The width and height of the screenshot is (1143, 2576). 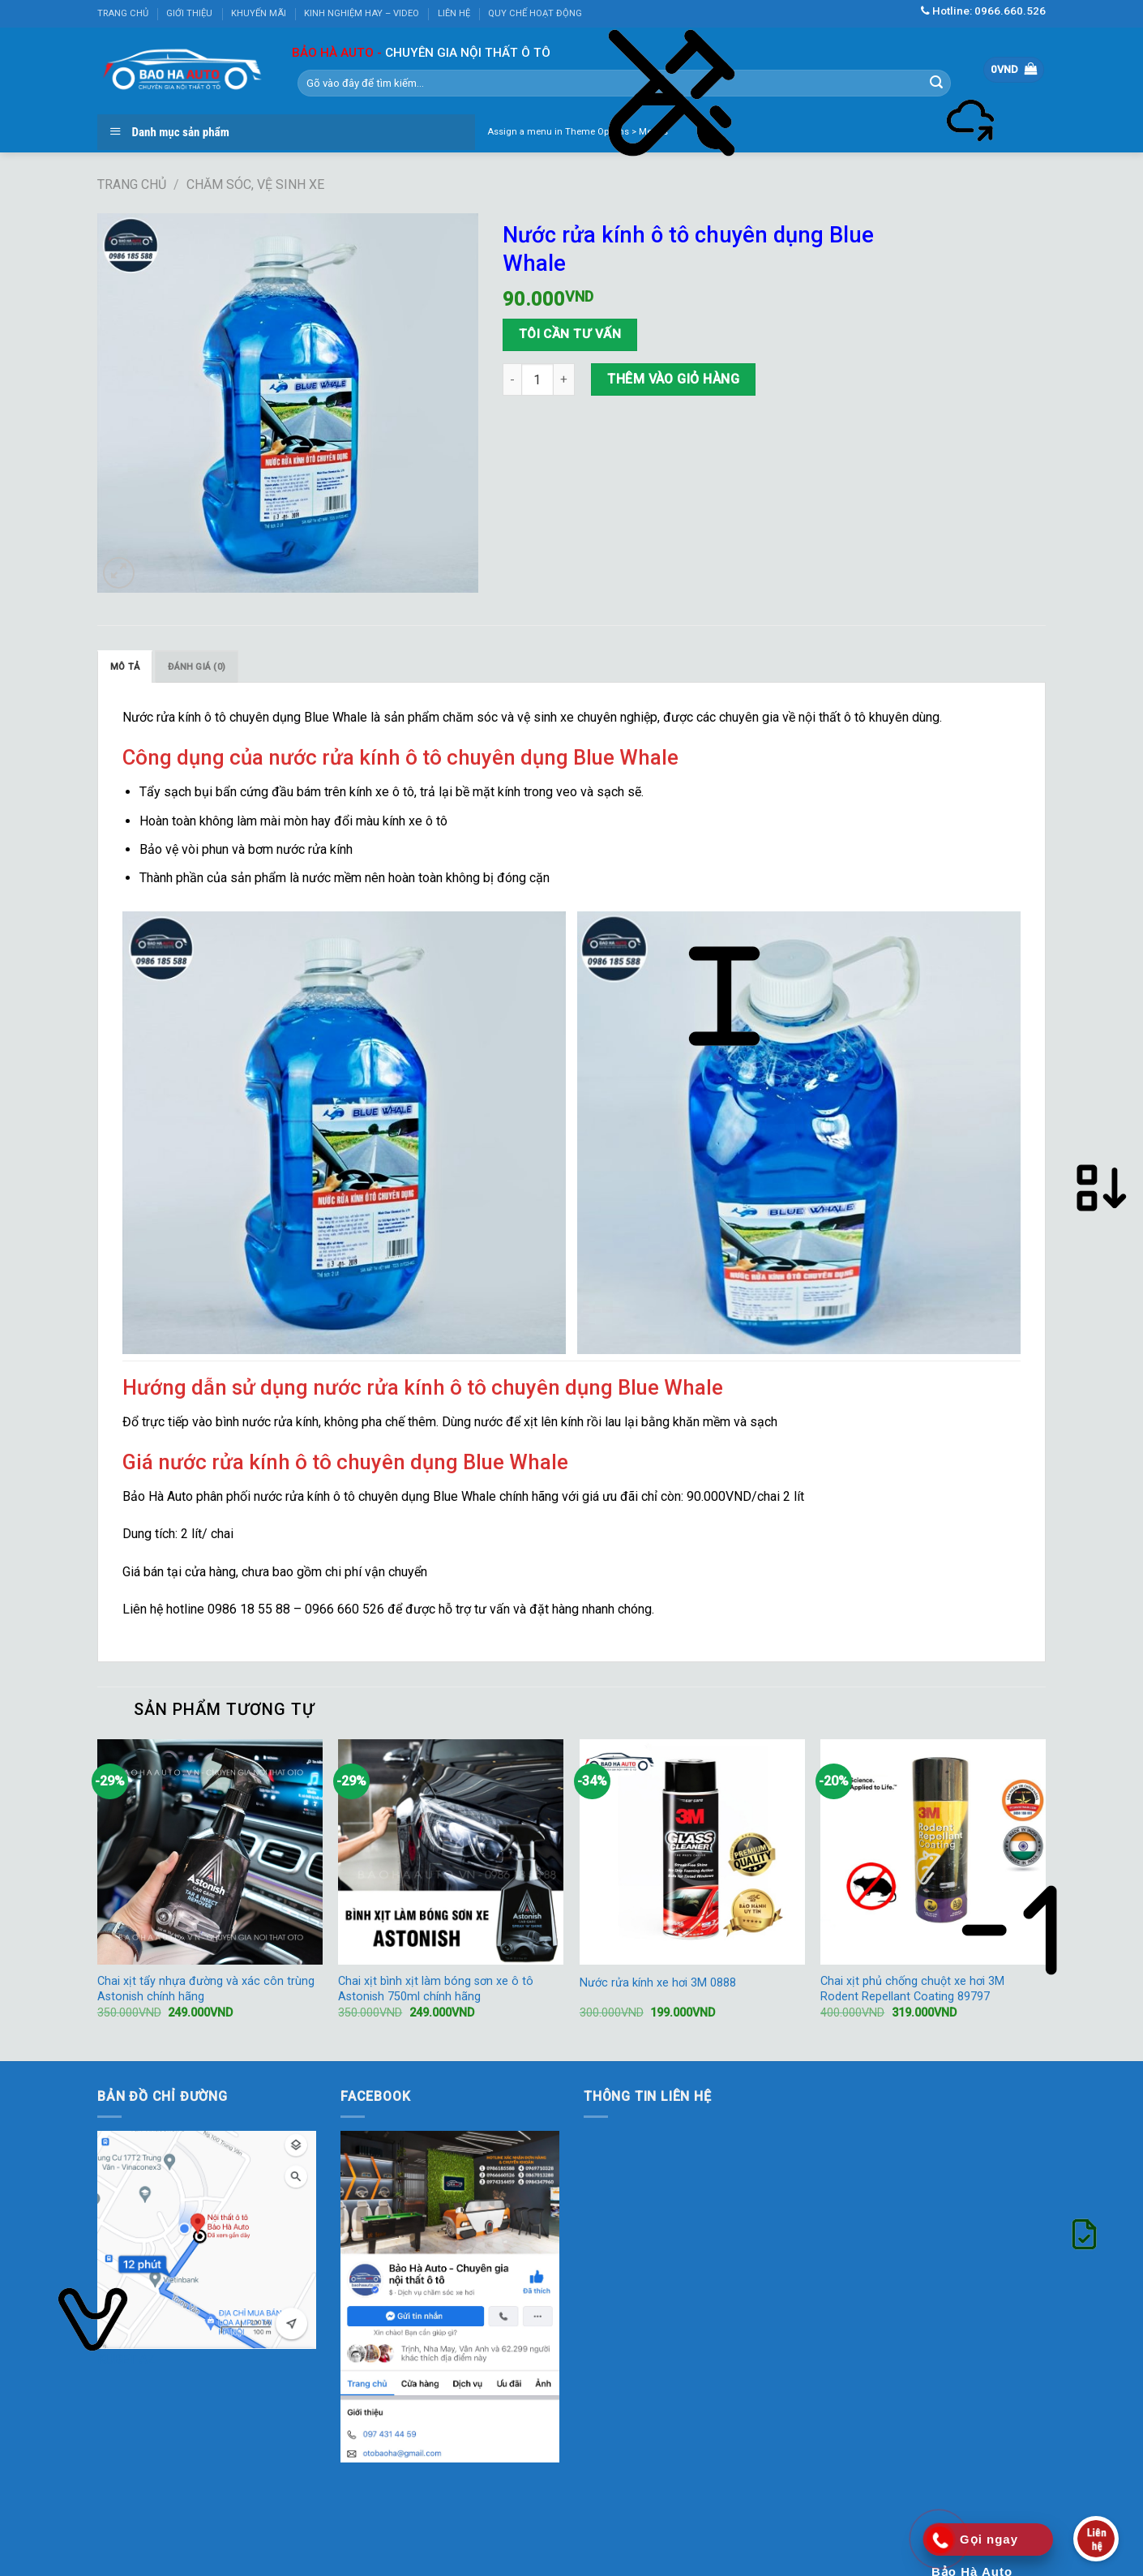 What do you see at coordinates (1017, 1930) in the screenshot?
I see `decrease exposure by one stop` at bounding box center [1017, 1930].